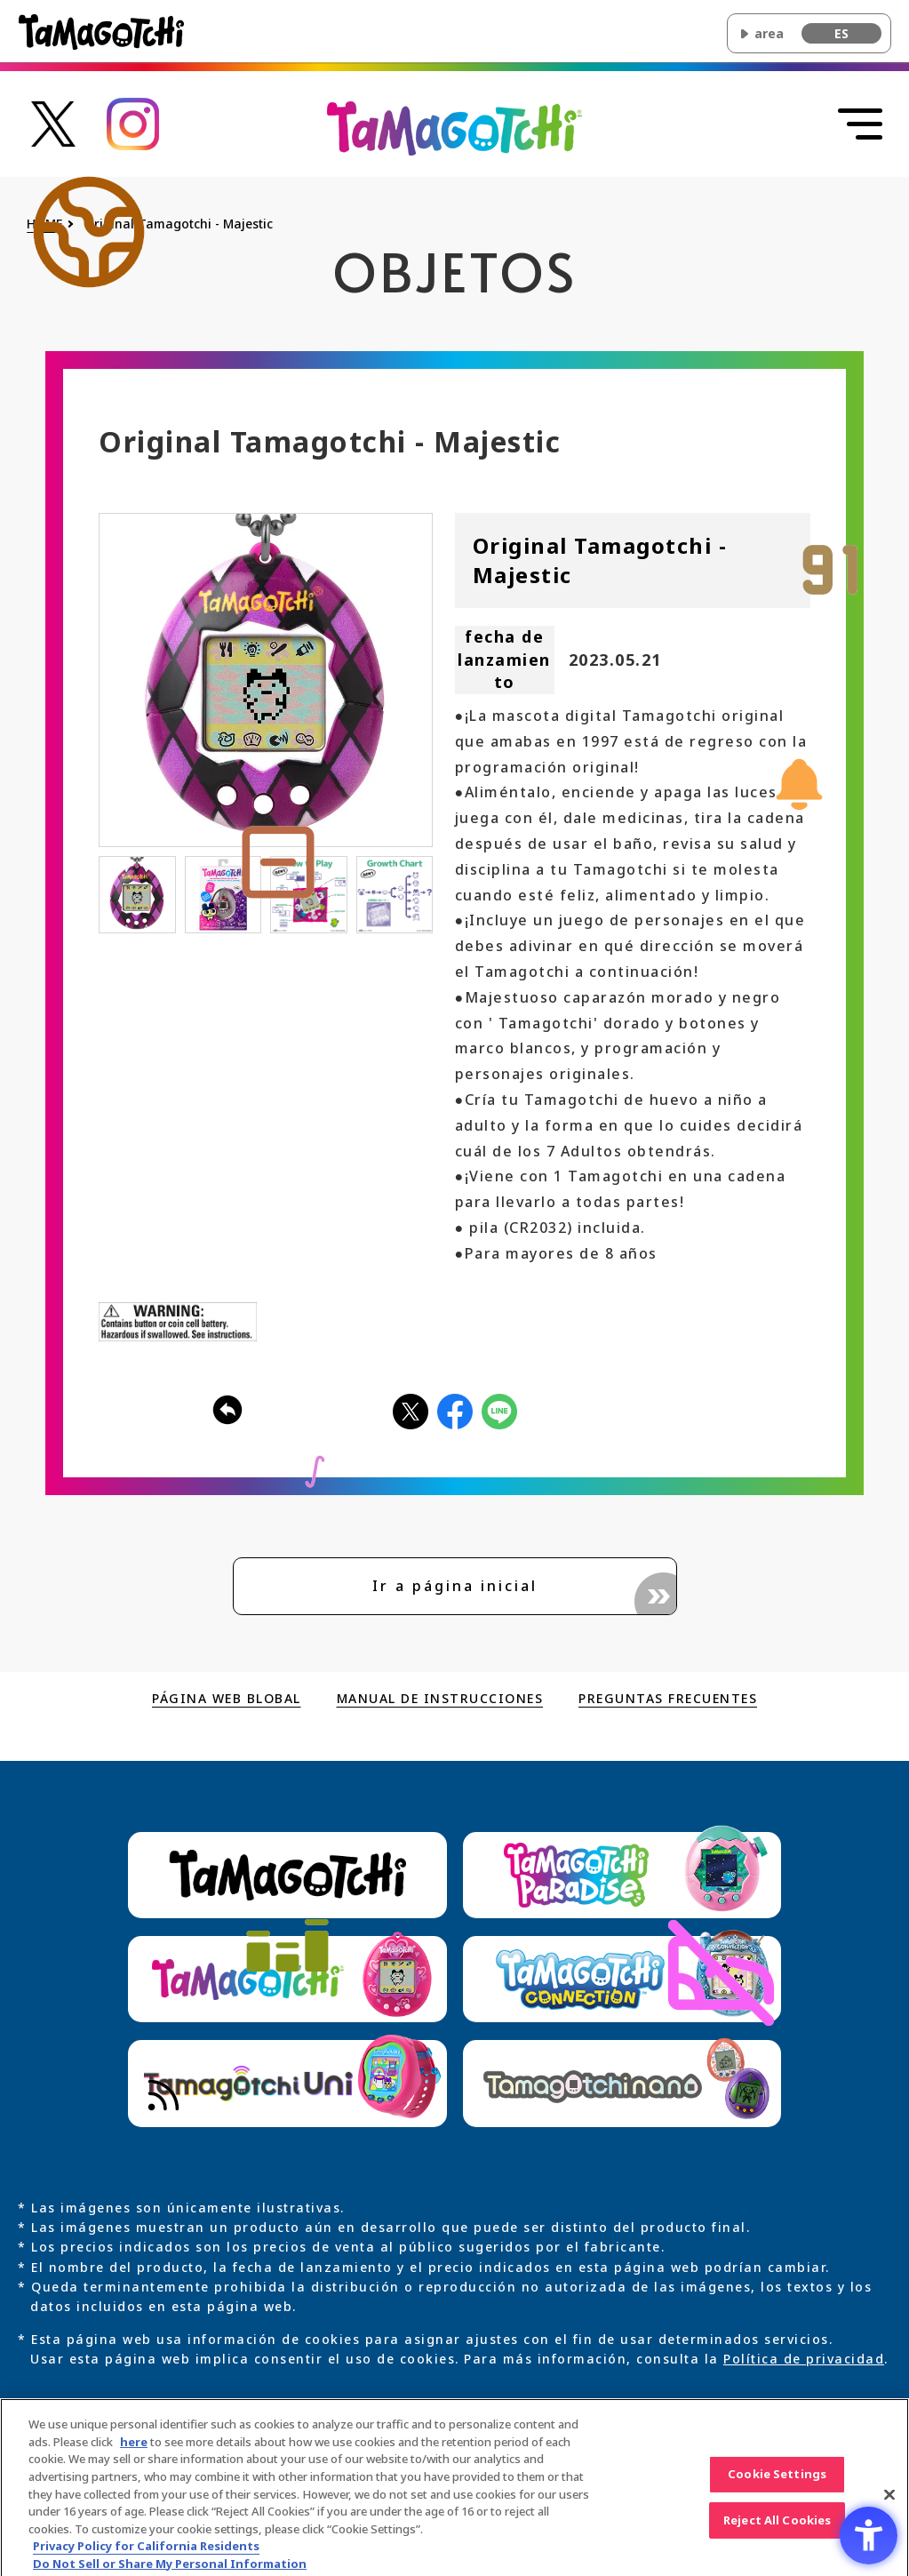 The width and height of the screenshot is (909, 2576). I want to click on undo the last action, so click(227, 1410).